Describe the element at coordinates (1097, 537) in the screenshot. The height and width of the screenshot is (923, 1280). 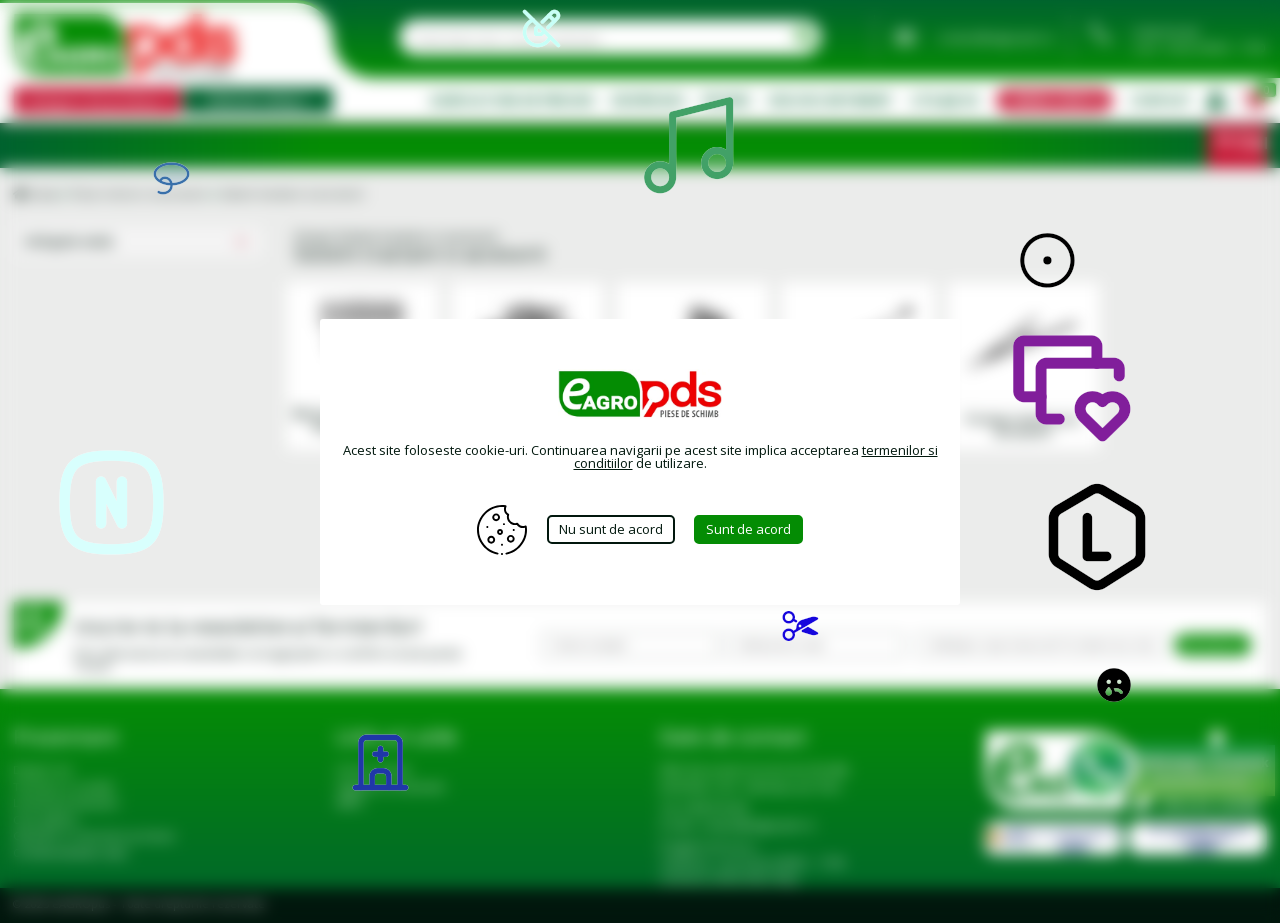
I see `indicates a "large" size option` at that location.